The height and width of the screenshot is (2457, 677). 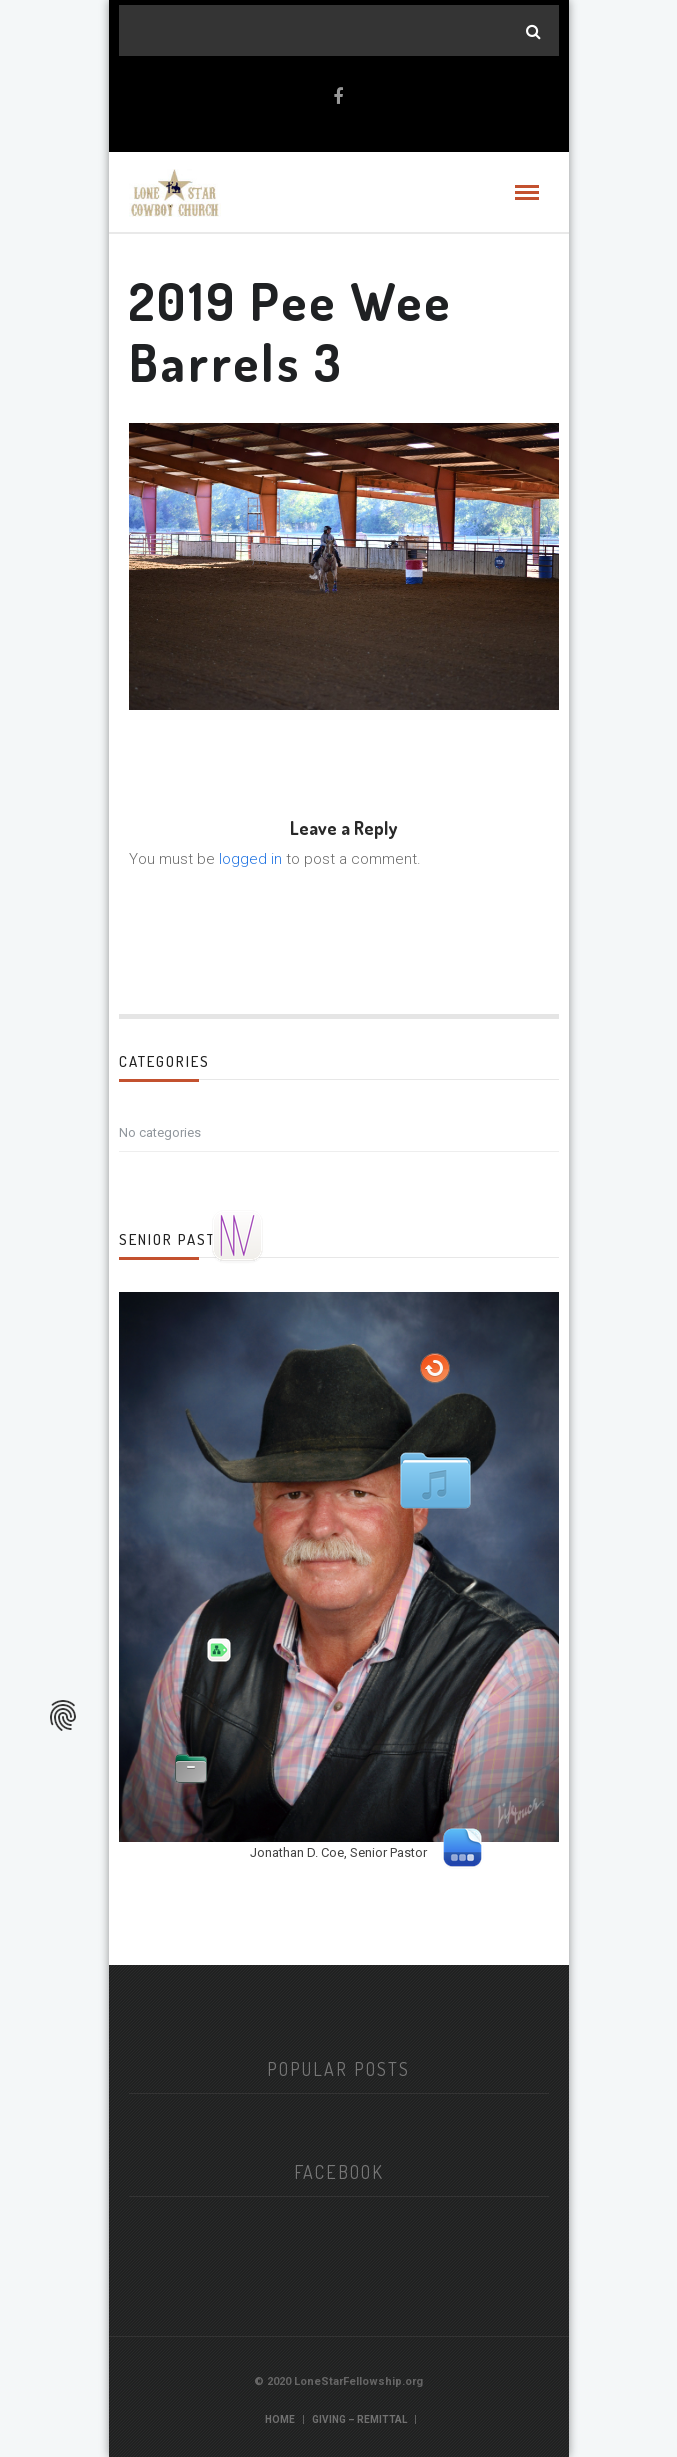 I want to click on open your music folder, so click(x=435, y=1480).